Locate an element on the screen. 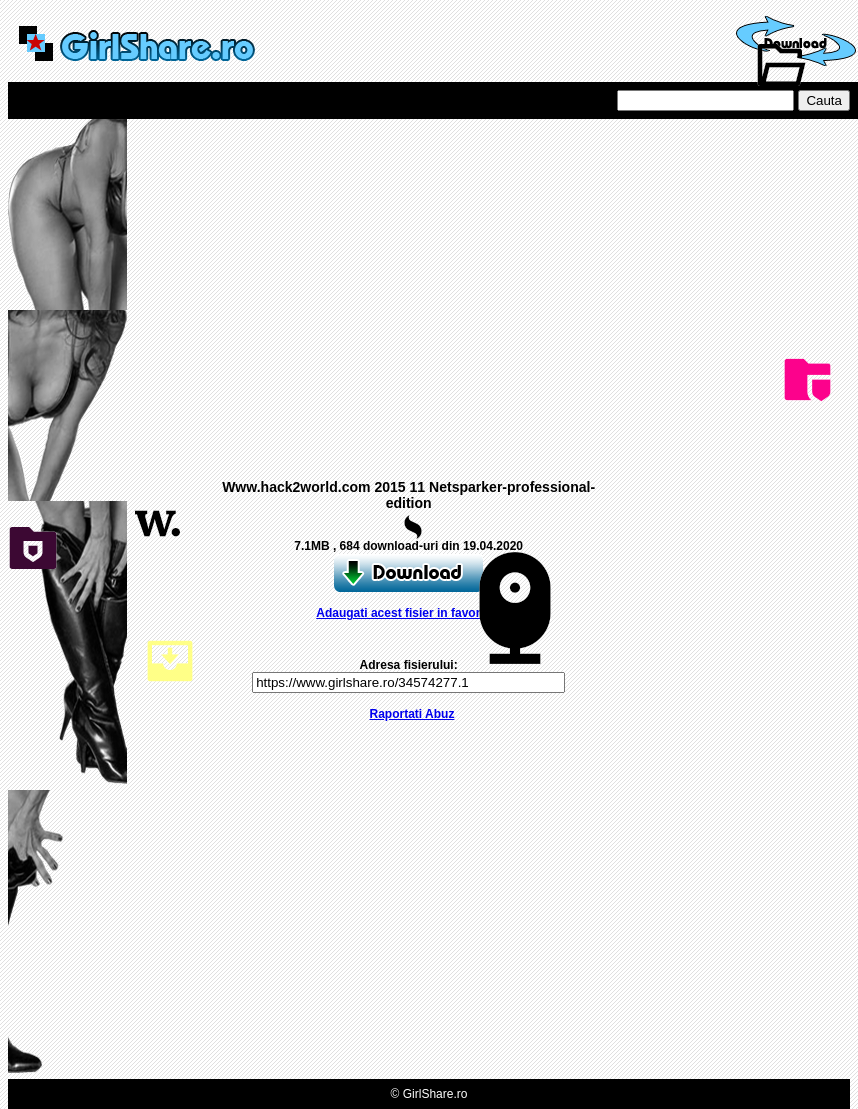 Image resolution: width=858 pixels, height=1109 pixels. import files or data into the application is located at coordinates (170, 661).